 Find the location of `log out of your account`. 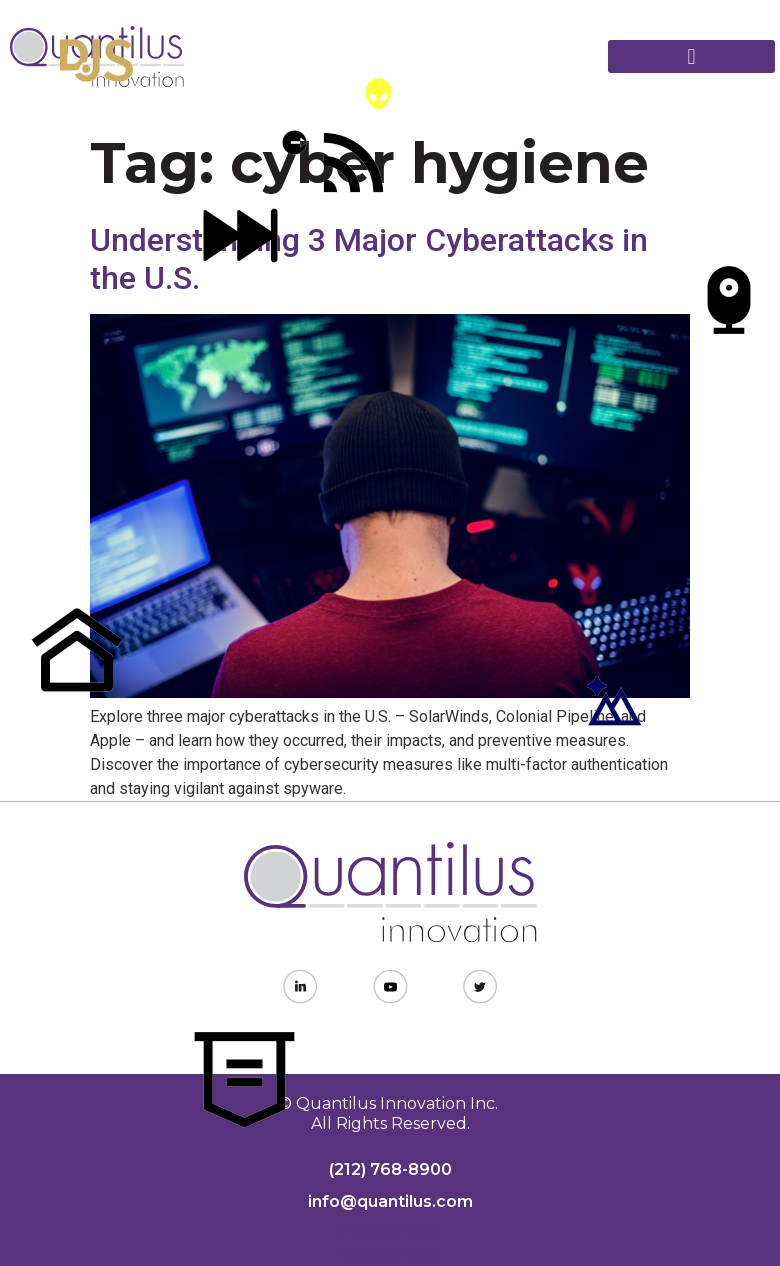

log out of your account is located at coordinates (294, 142).